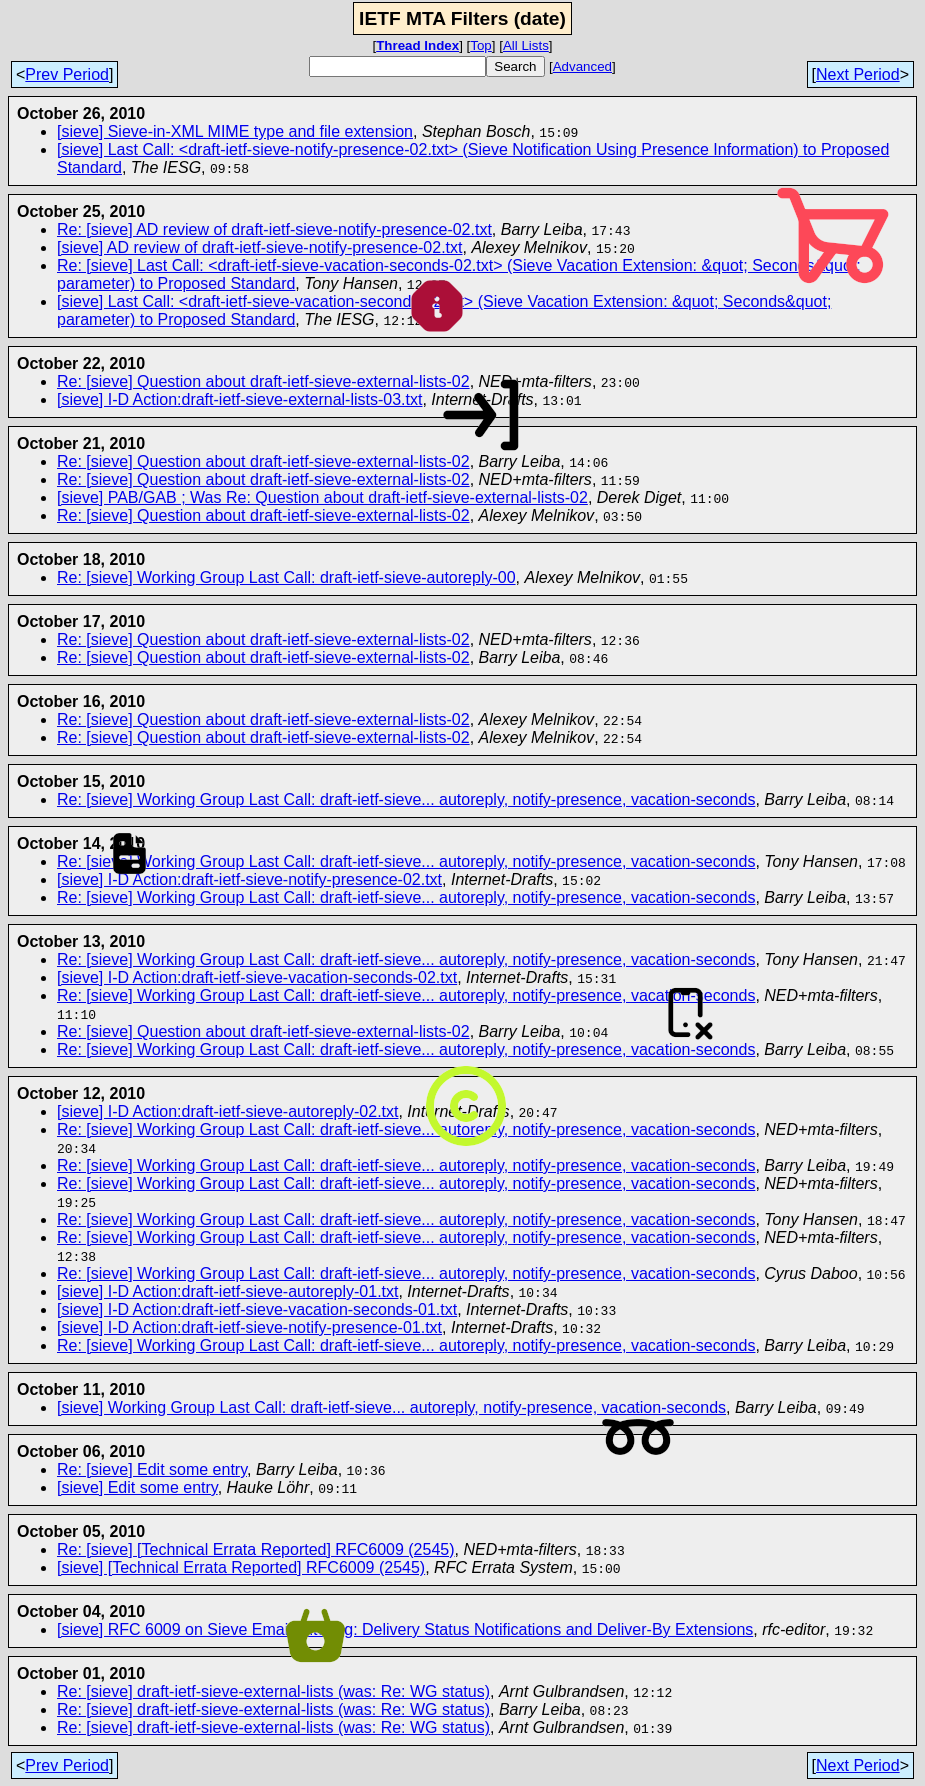  What do you see at coordinates (437, 306) in the screenshot?
I see `view more information or details` at bounding box center [437, 306].